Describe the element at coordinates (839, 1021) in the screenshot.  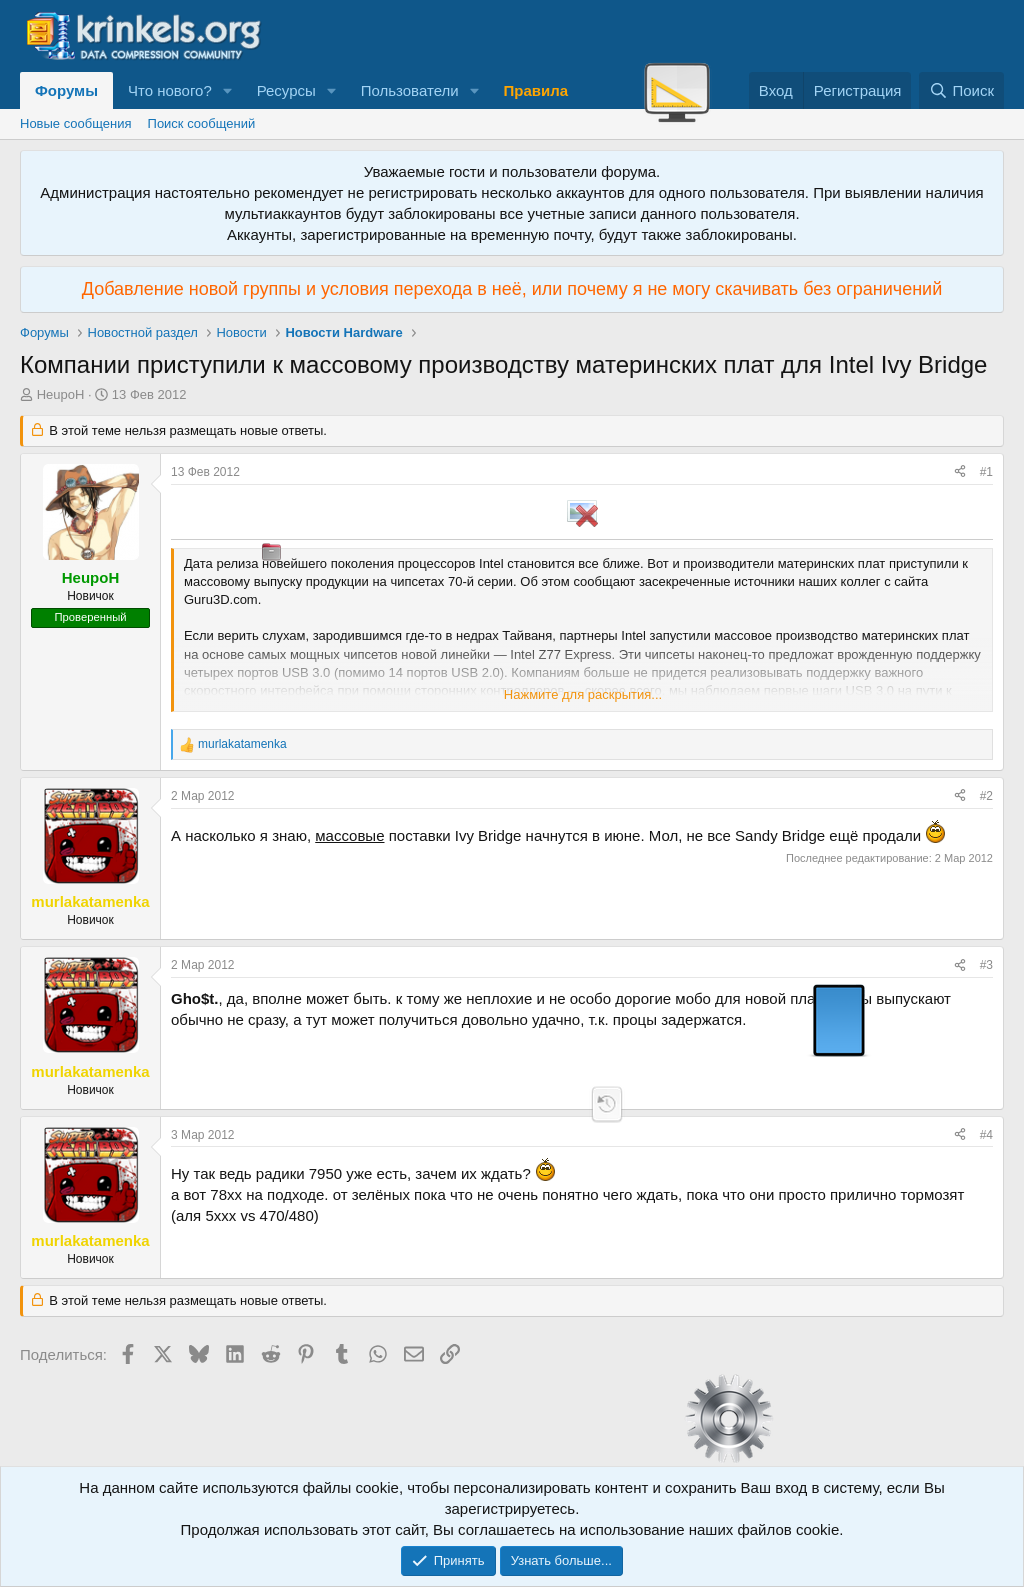
I see `iPad Air device icon` at that location.